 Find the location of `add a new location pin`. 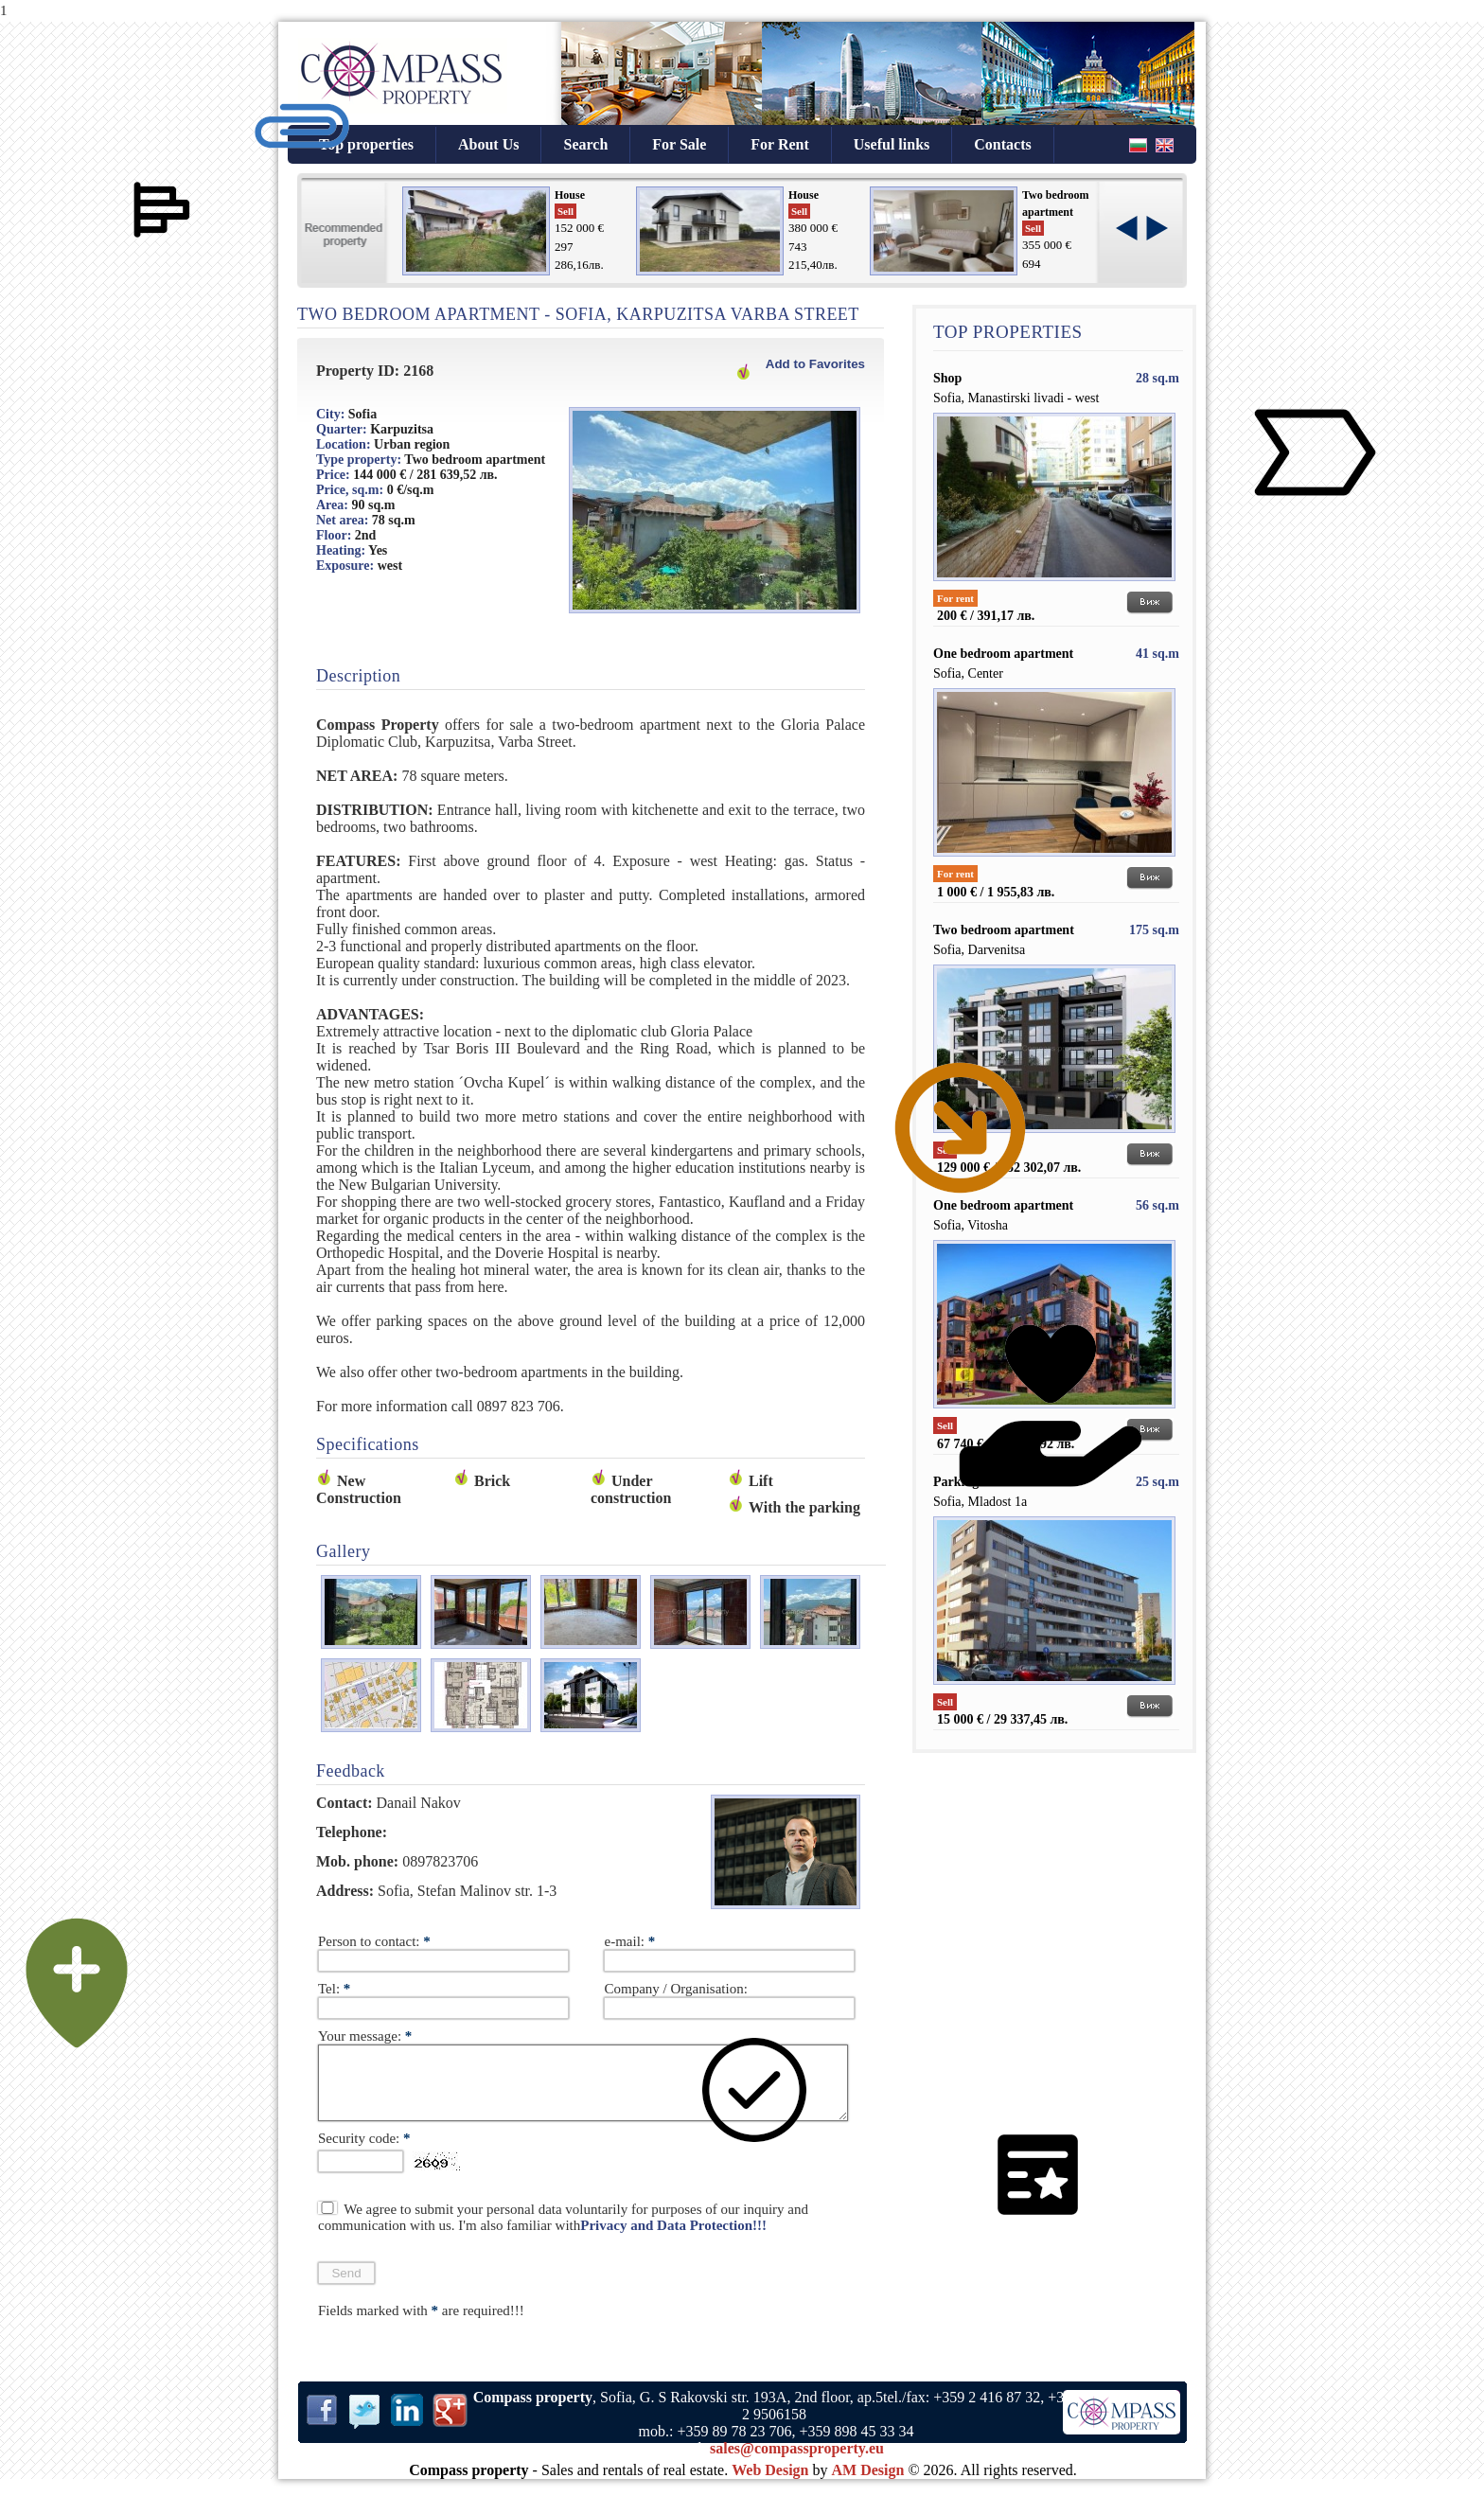

add a new location pin is located at coordinates (77, 1983).